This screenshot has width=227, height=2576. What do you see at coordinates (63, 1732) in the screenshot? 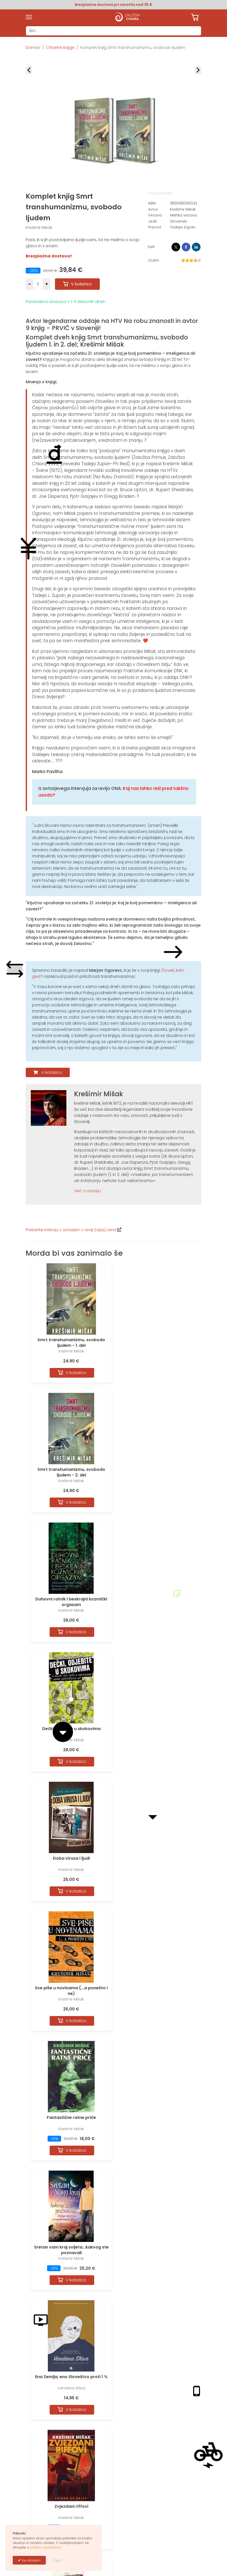
I see `expand dropdown menu` at bounding box center [63, 1732].